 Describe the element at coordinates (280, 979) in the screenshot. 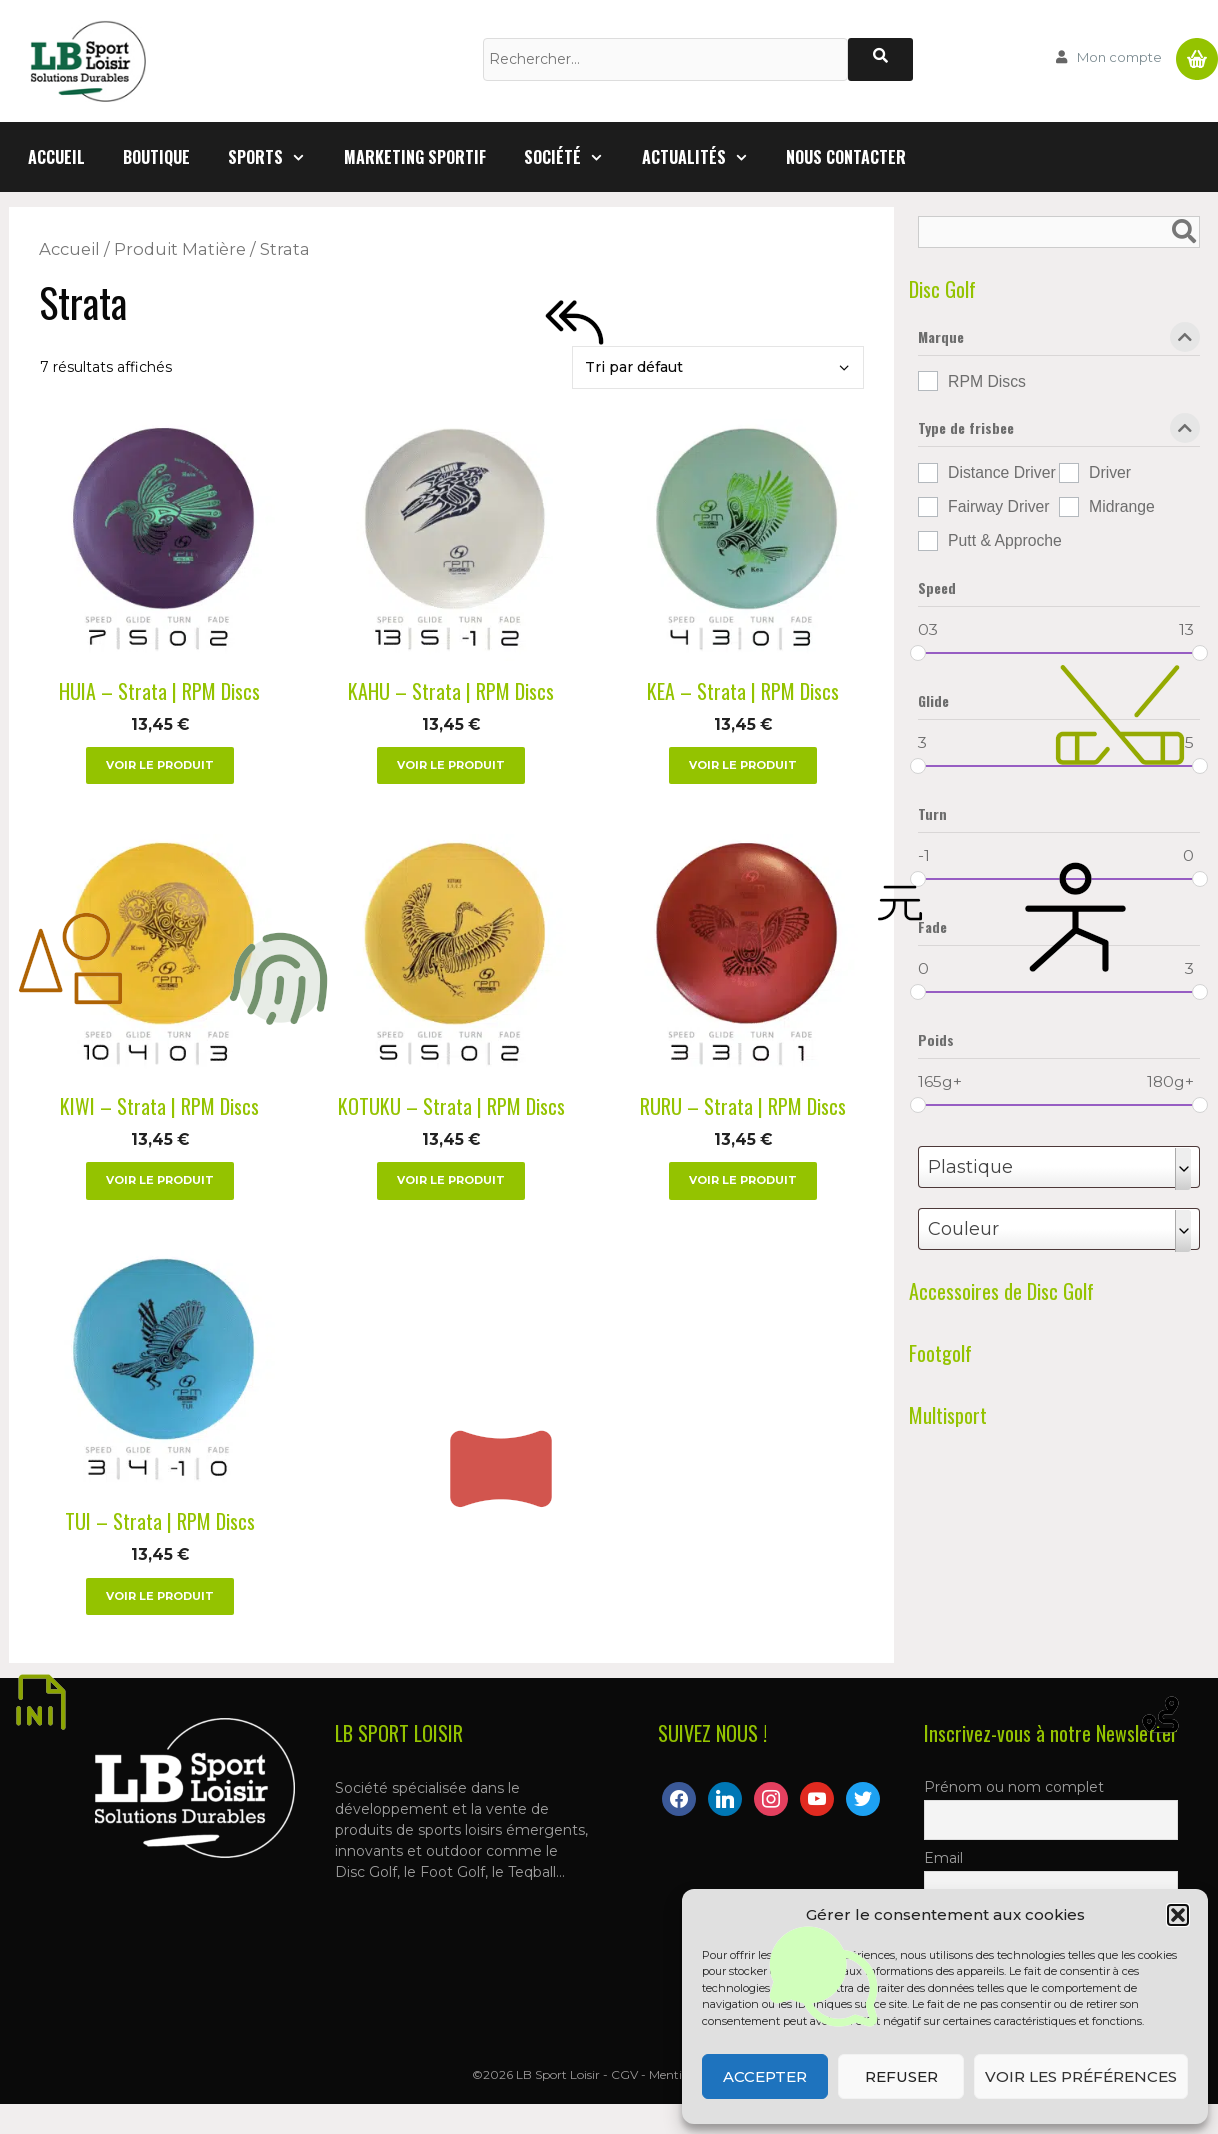

I see `authenticate with fingerprint` at that location.